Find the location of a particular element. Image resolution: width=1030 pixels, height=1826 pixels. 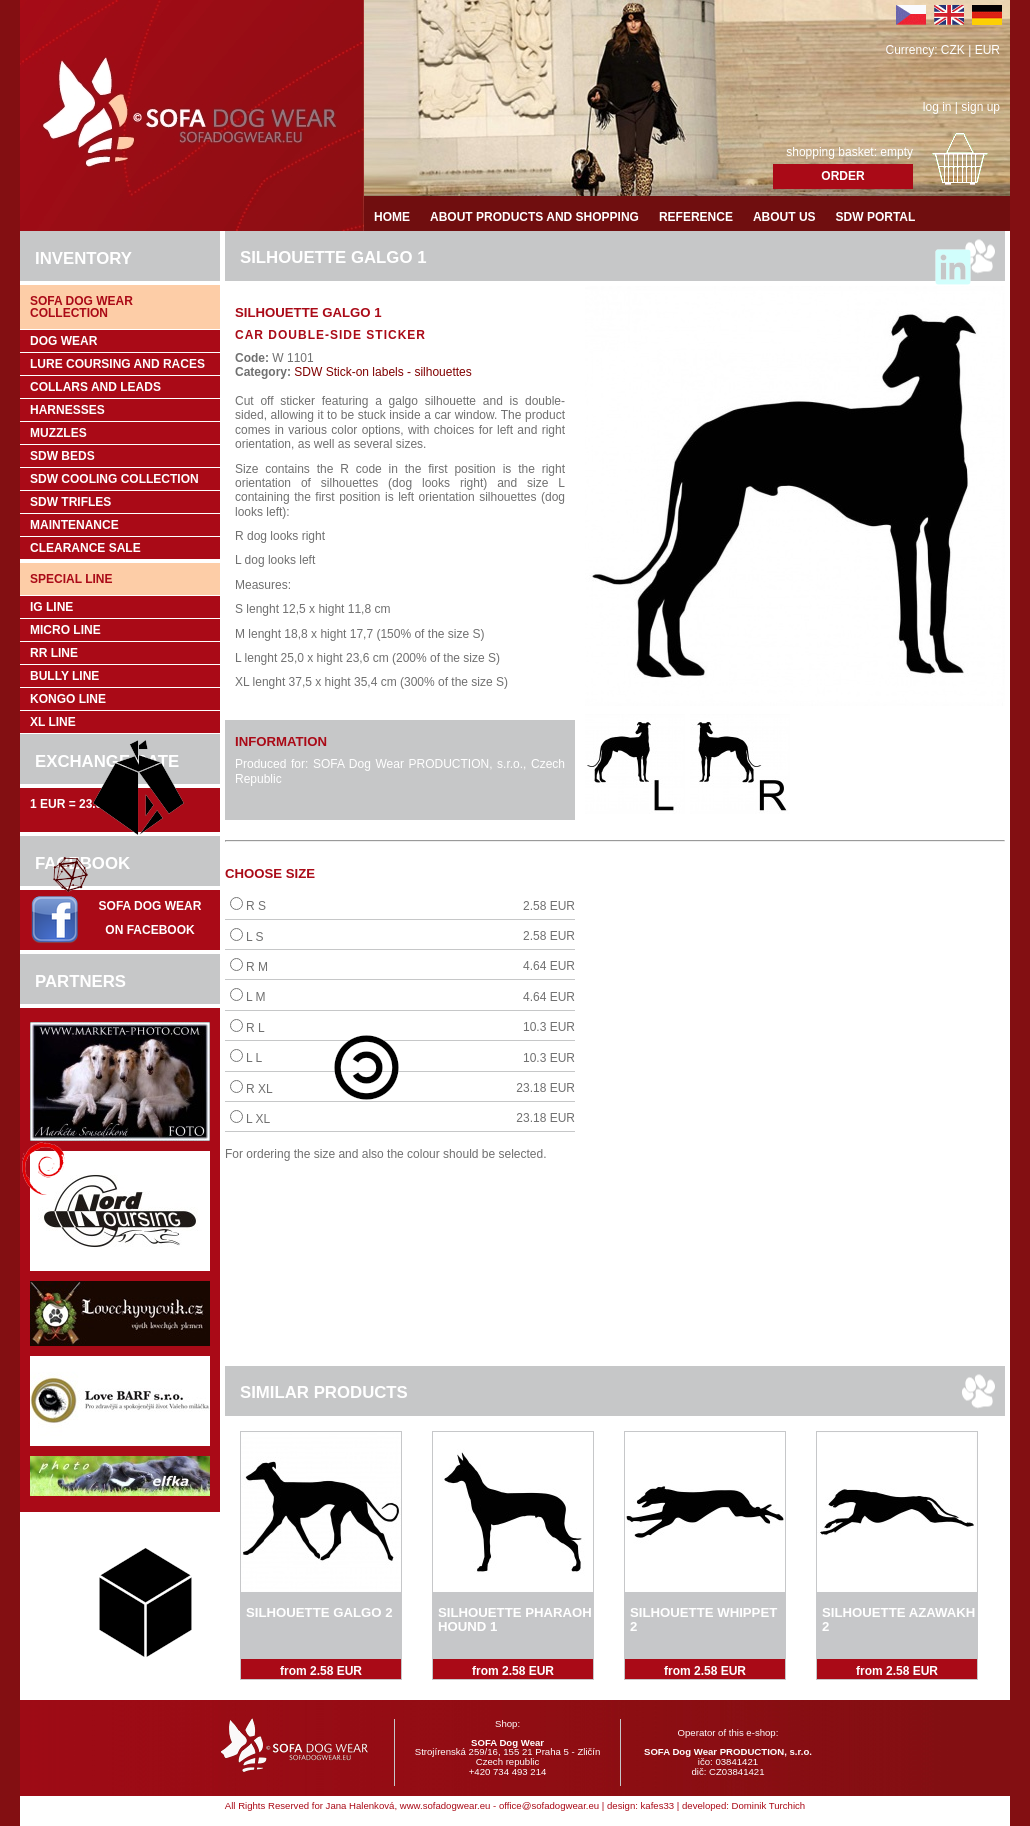

debian linux operating system logo is located at coordinates (43, 1168).